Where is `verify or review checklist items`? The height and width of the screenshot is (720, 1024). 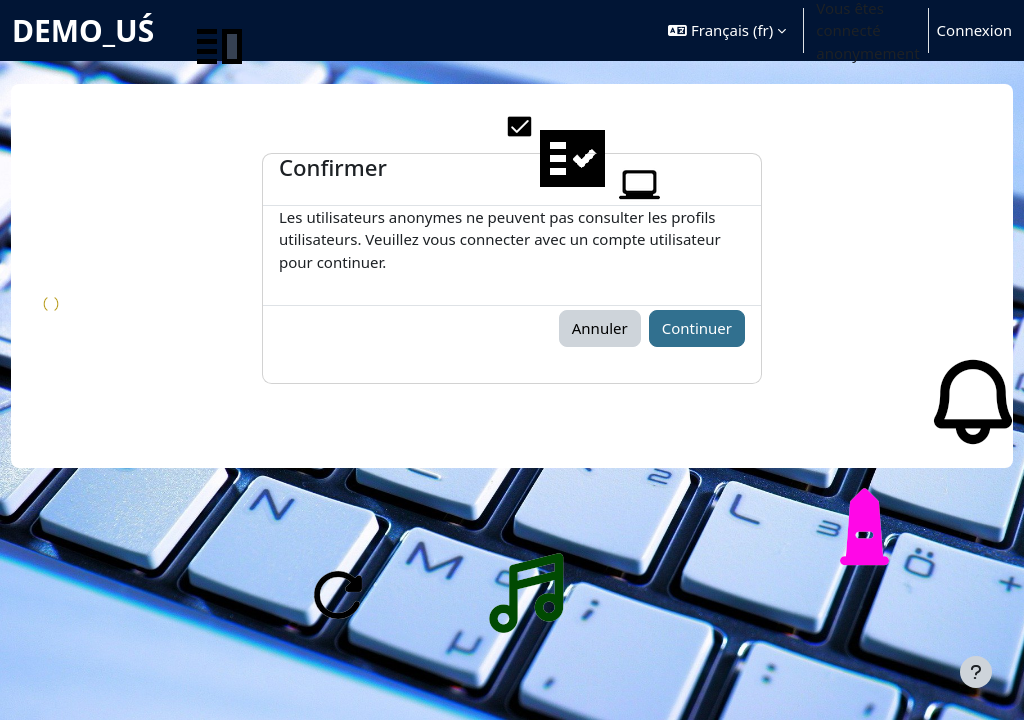 verify or review checklist items is located at coordinates (572, 158).